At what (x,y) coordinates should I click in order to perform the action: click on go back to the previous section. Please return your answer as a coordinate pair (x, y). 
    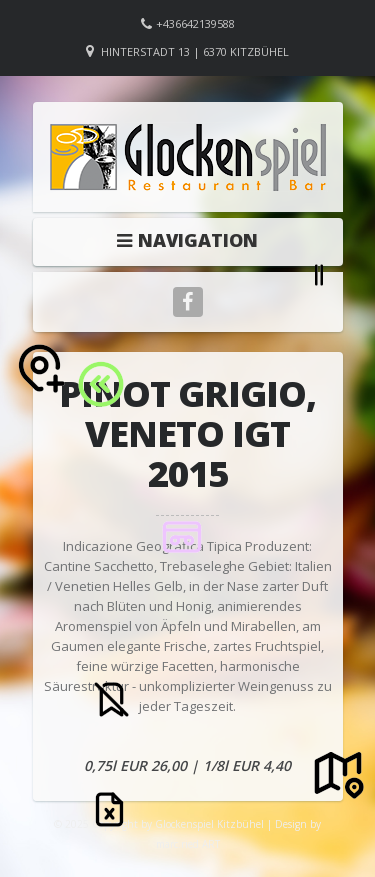
    Looking at the image, I should click on (101, 384).